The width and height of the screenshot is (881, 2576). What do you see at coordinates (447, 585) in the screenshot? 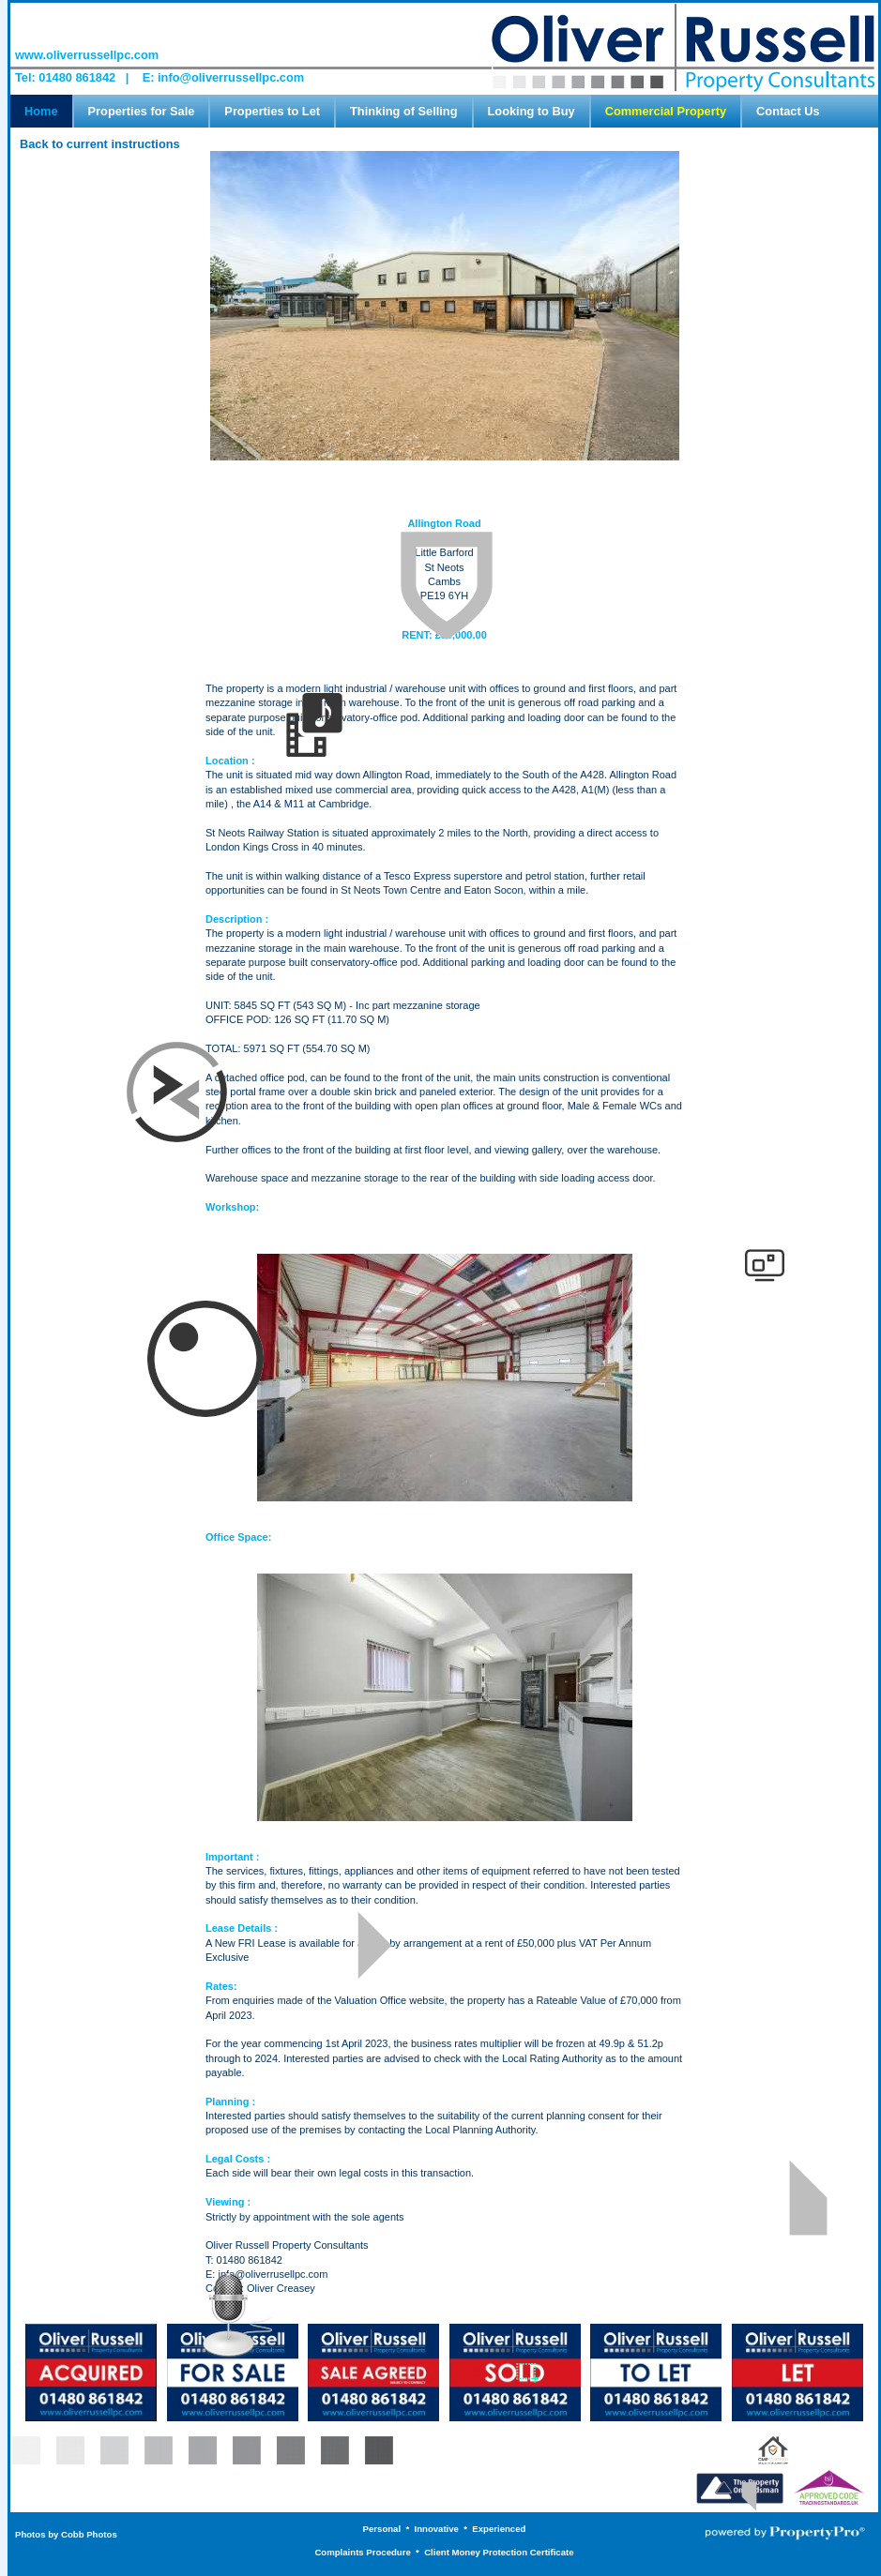
I see `indicates low security status` at bounding box center [447, 585].